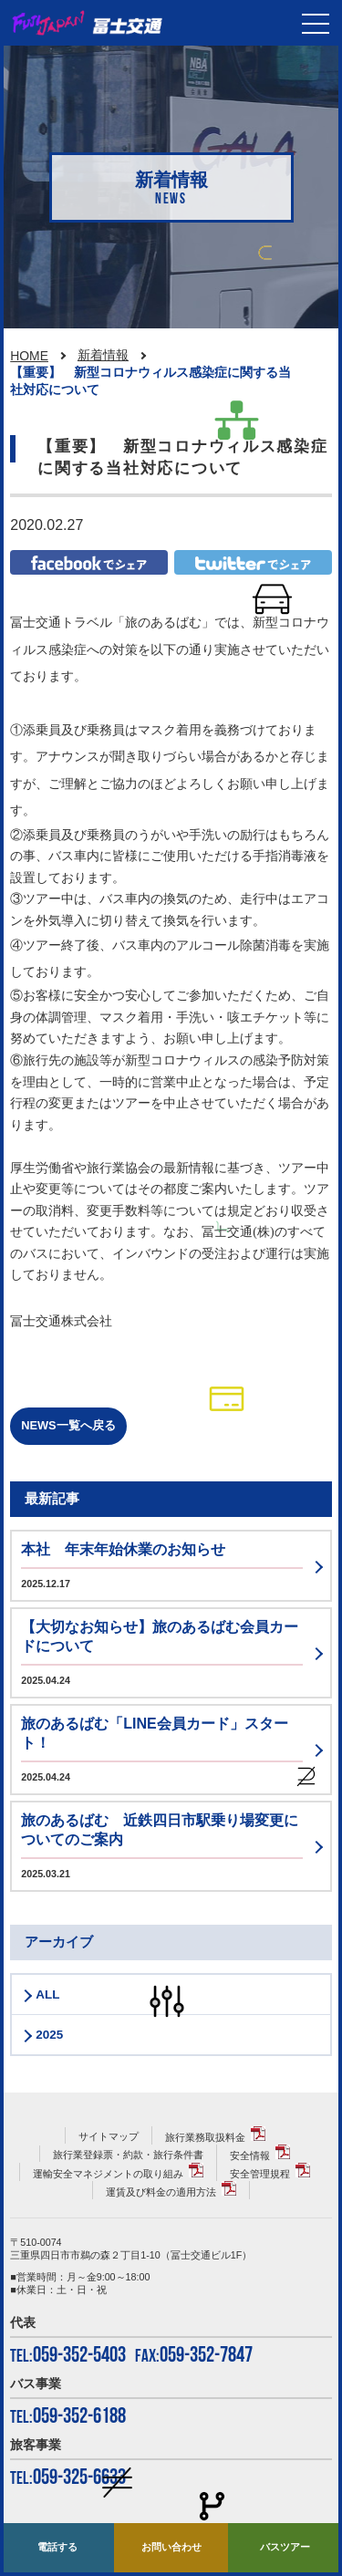 The width and height of the screenshot is (342, 2576). I want to click on manage payment methods, so click(226, 1398).